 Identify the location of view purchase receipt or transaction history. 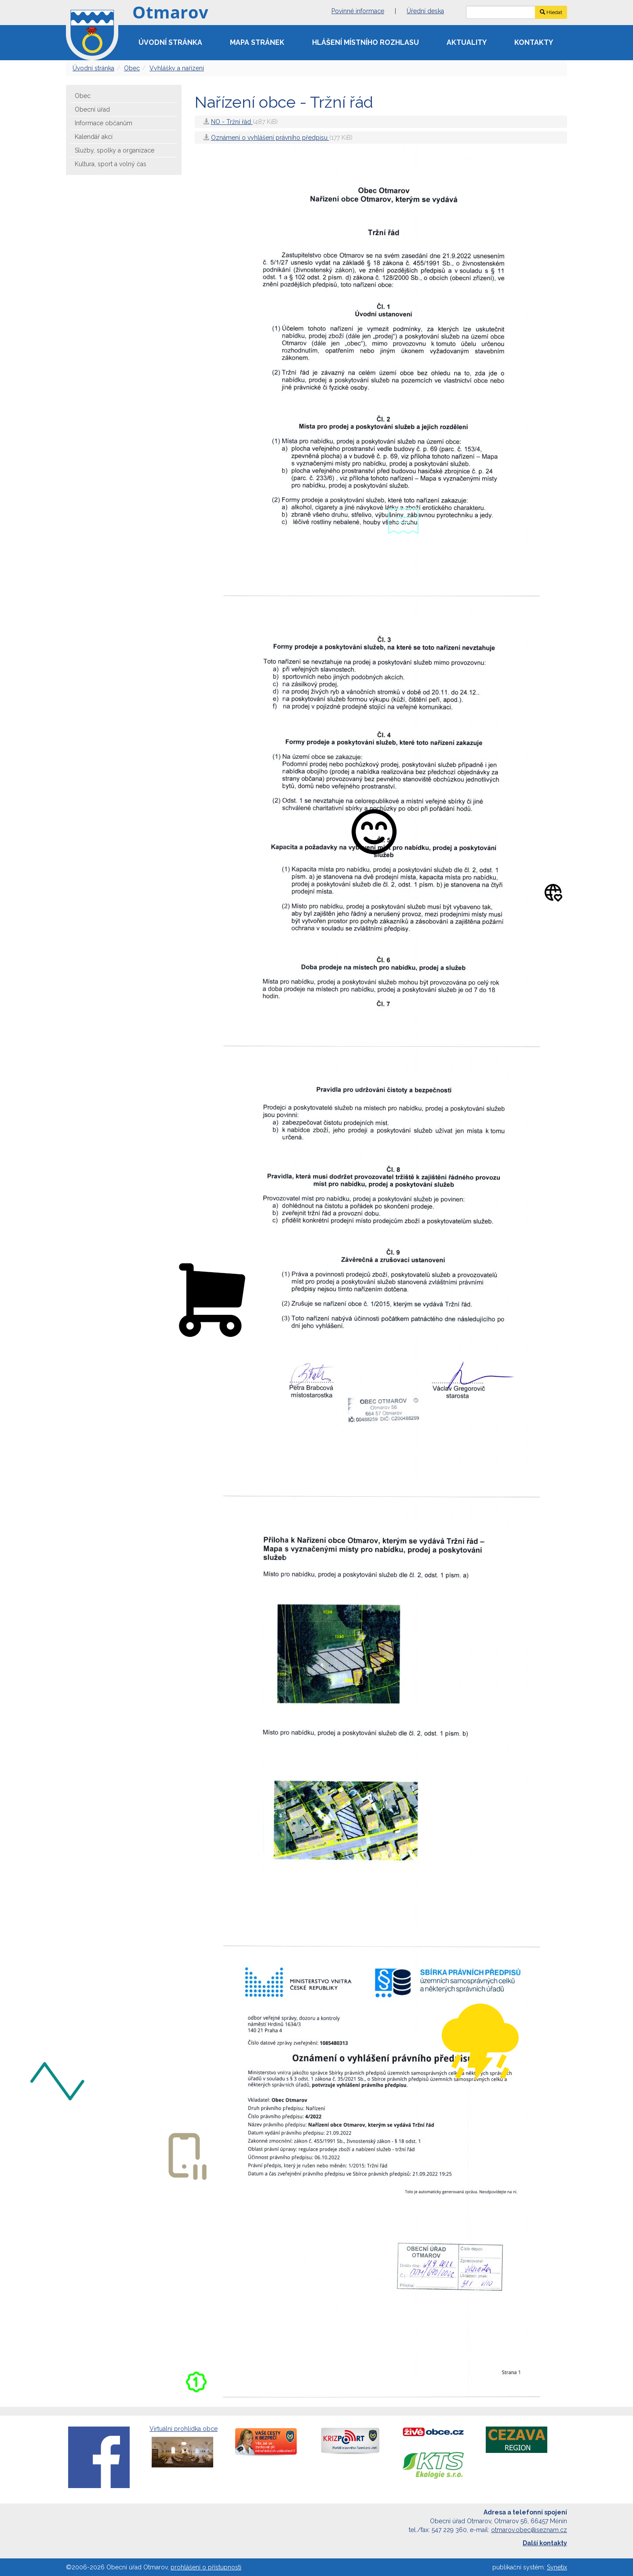
(403, 521).